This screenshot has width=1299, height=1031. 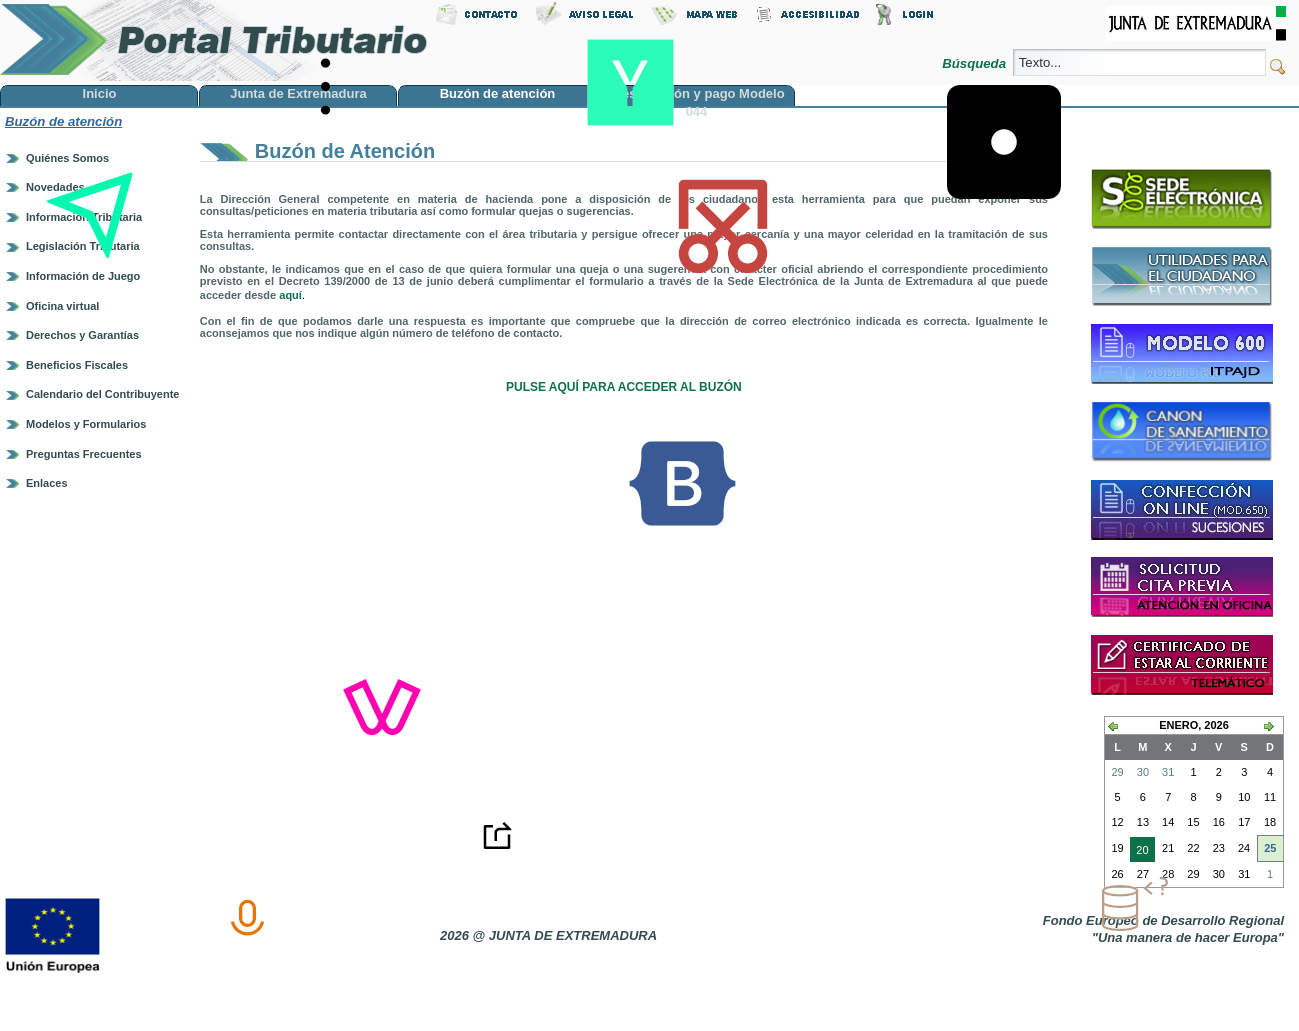 I want to click on open adminer database management tool, so click(x=1135, y=904).